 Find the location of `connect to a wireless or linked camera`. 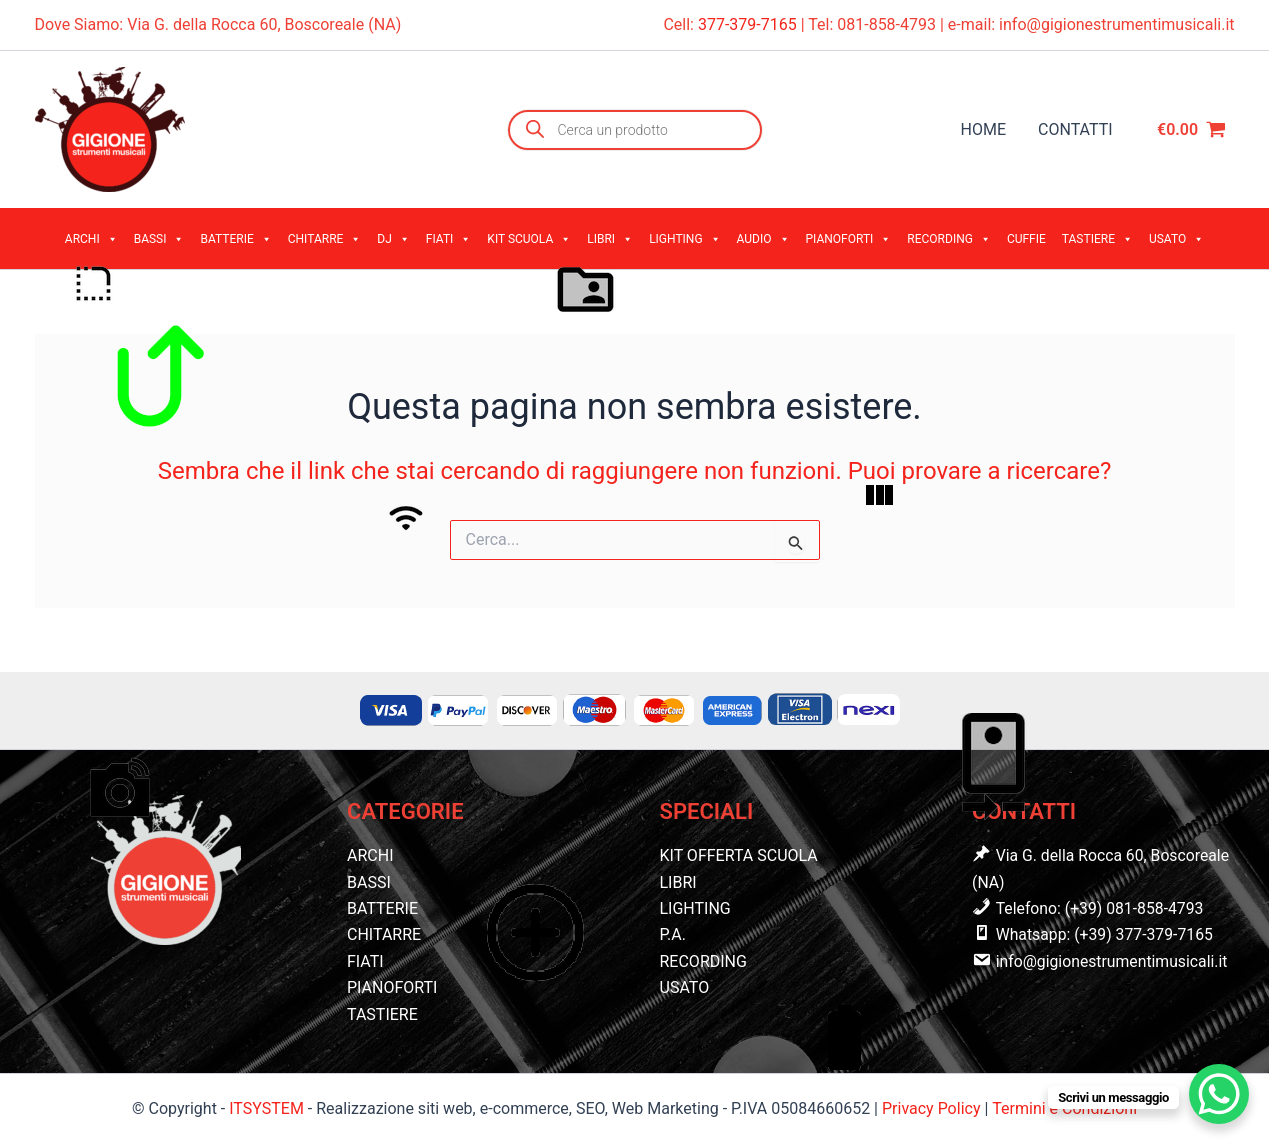

connect to a wireless or linked camera is located at coordinates (120, 787).